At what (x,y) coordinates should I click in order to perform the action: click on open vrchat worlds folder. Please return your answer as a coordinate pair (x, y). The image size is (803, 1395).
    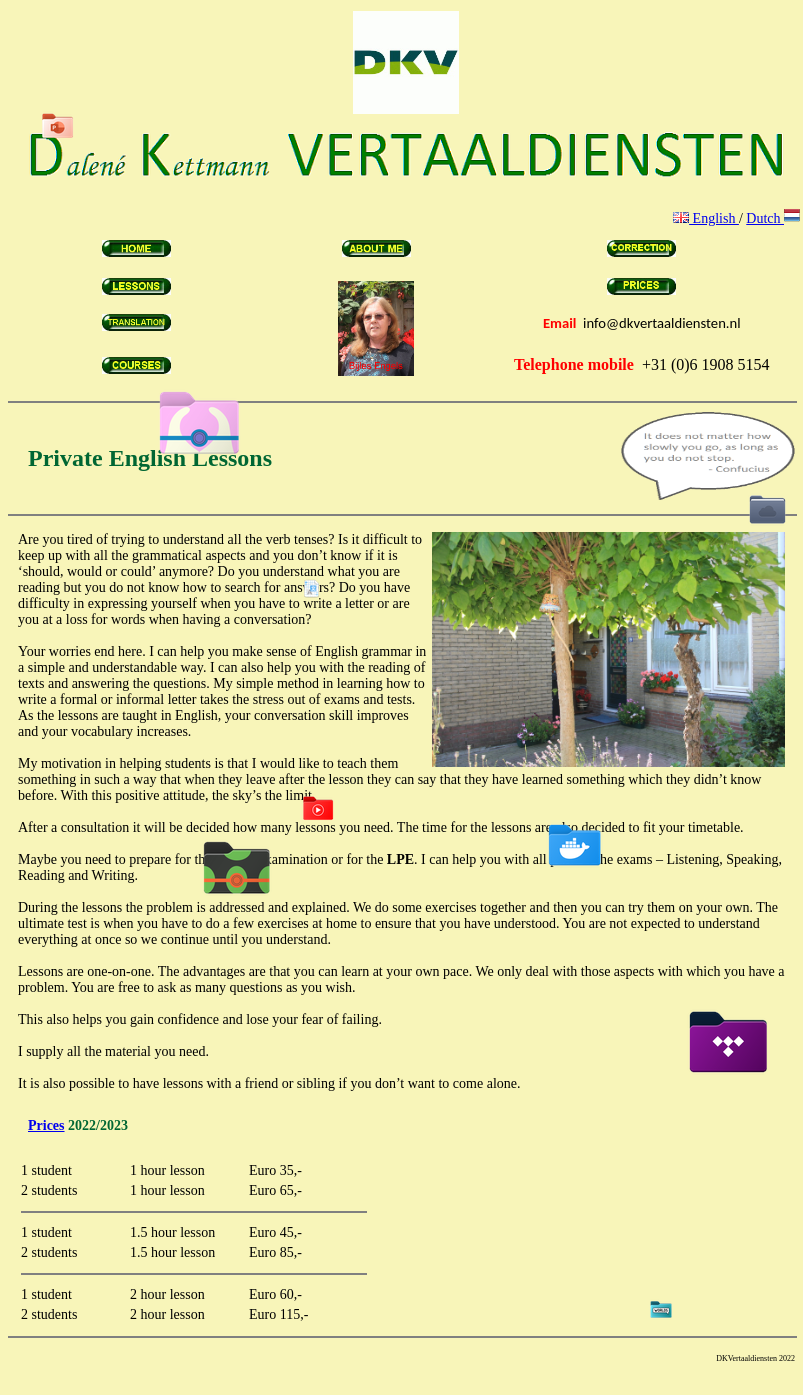
    Looking at the image, I should click on (661, 1310).